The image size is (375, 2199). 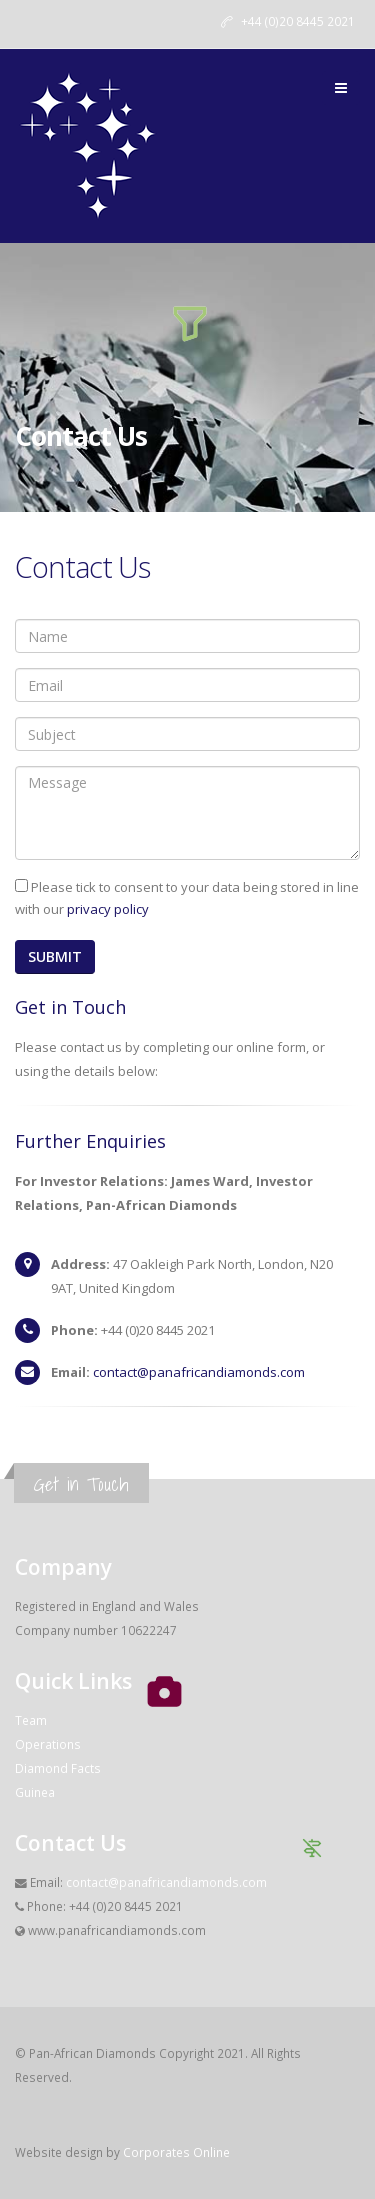 I want to click on filter or sort content, so click(x=190, y=323).